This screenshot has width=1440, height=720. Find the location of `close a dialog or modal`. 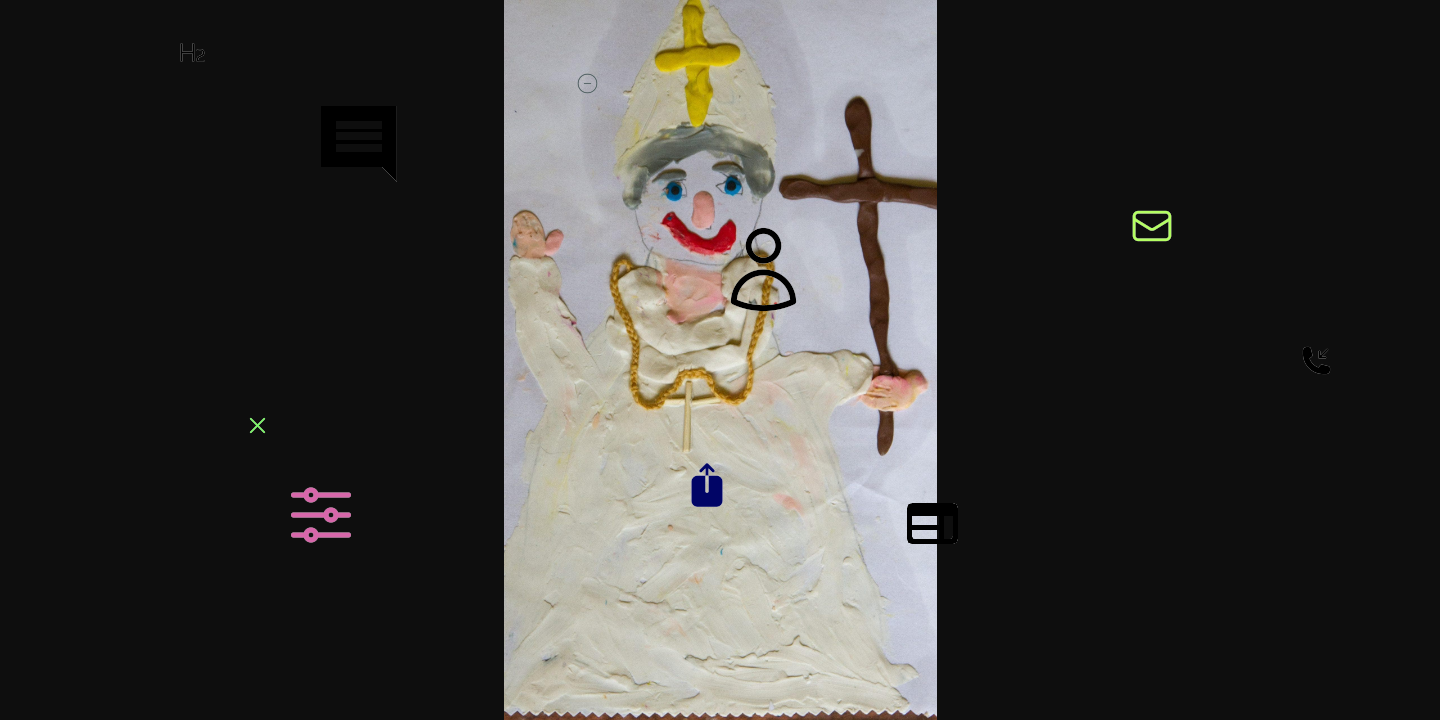

close a dialog or modal is located at coordinates (257, 425).